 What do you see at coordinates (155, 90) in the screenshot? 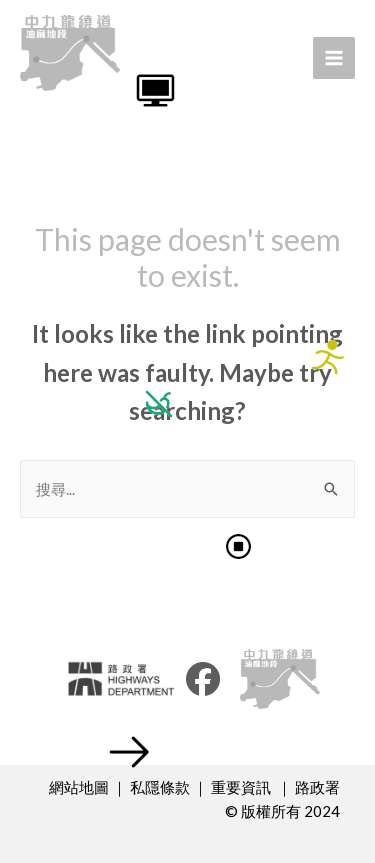
I see `access TV or video streaming options` at bounding box center [155, 90].